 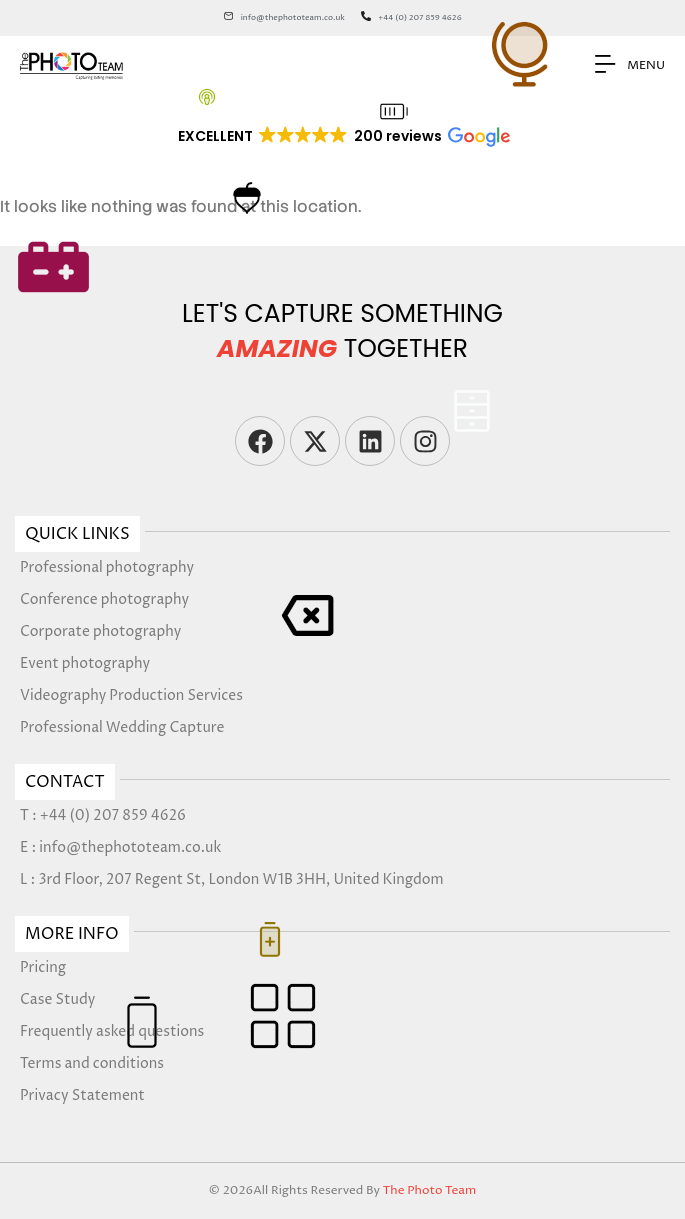 What do you see at coordinates (472, 411) in the screenshot?
I see `access storage or file organization` at bounding box center [472, 411].